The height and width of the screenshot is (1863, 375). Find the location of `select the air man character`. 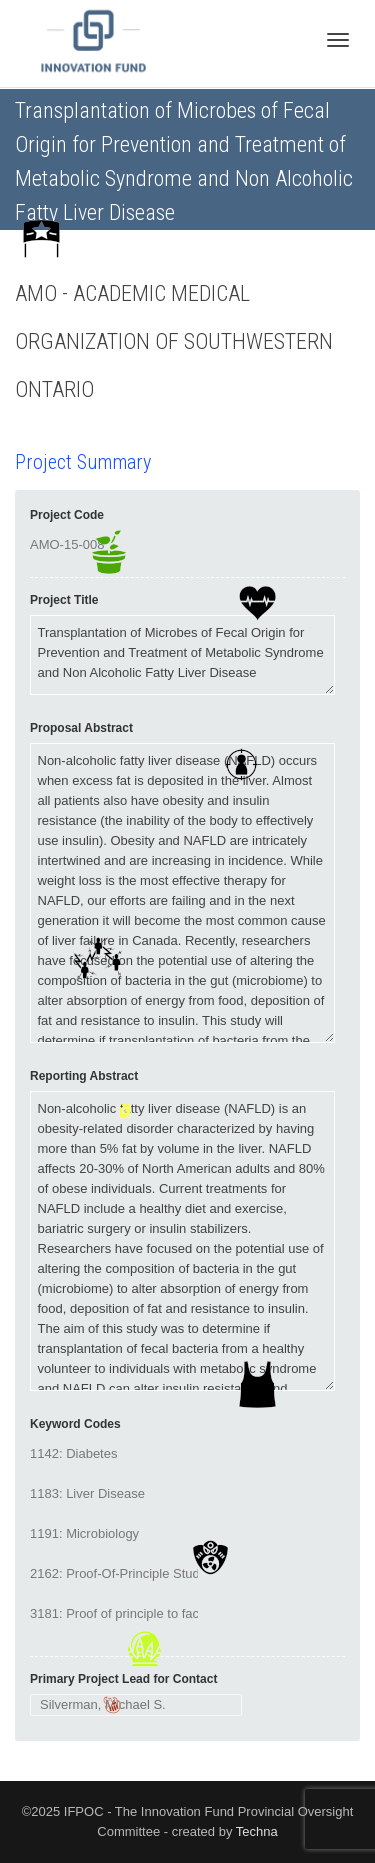

select the air man character is located at coordinates (210, 1557).